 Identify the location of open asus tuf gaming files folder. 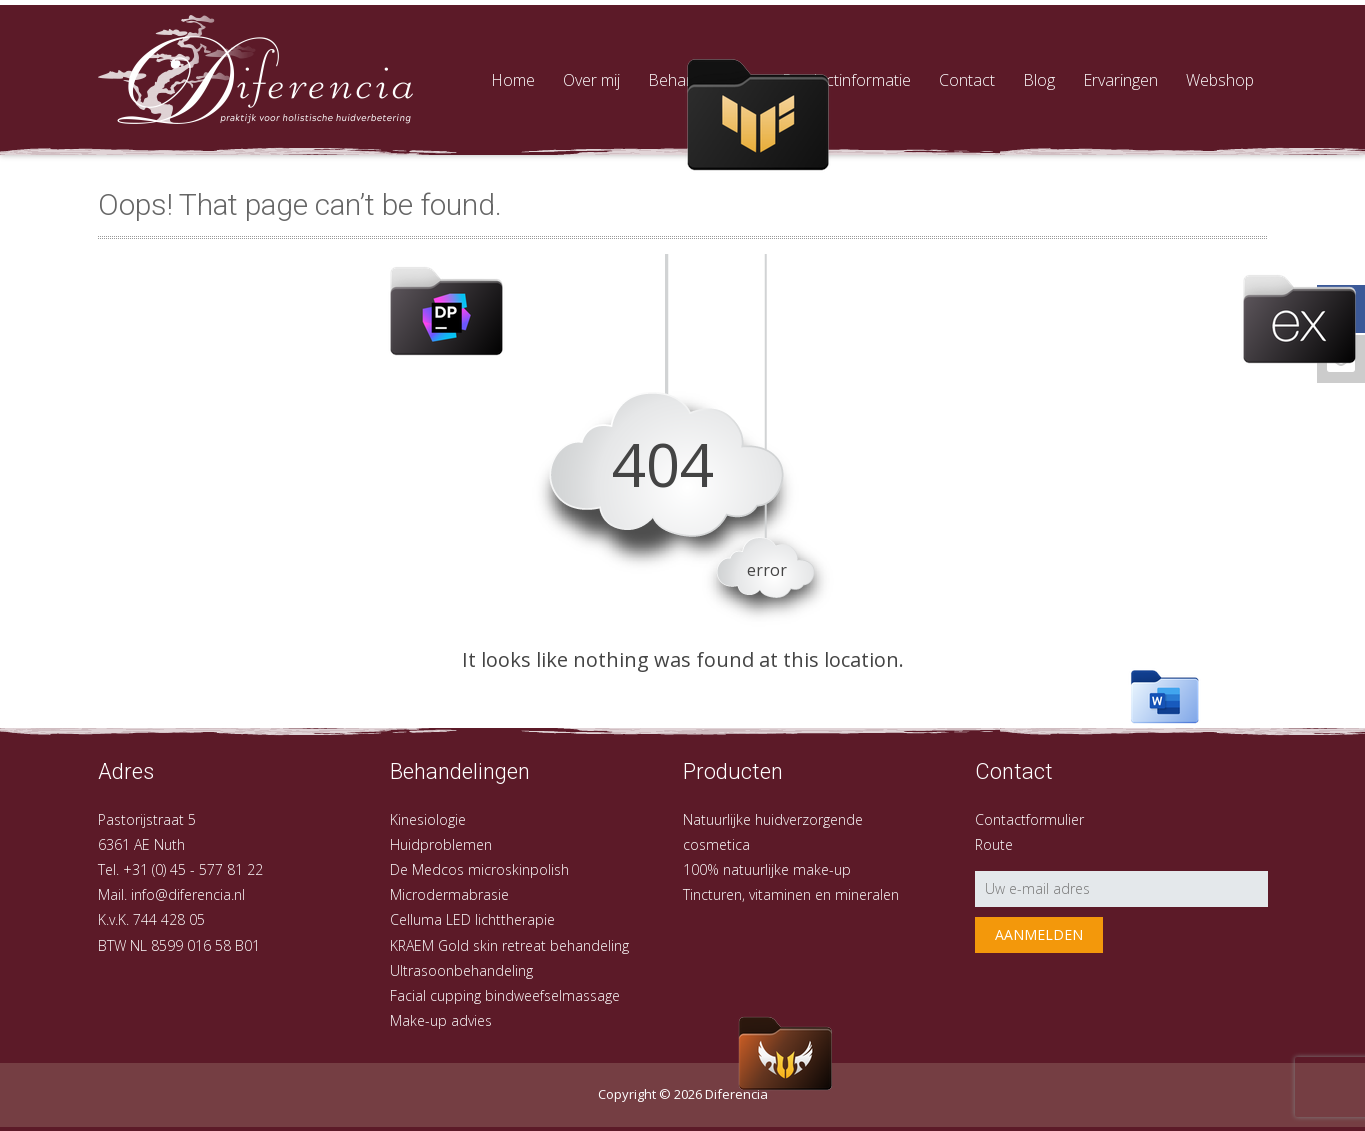
(785, 1056).